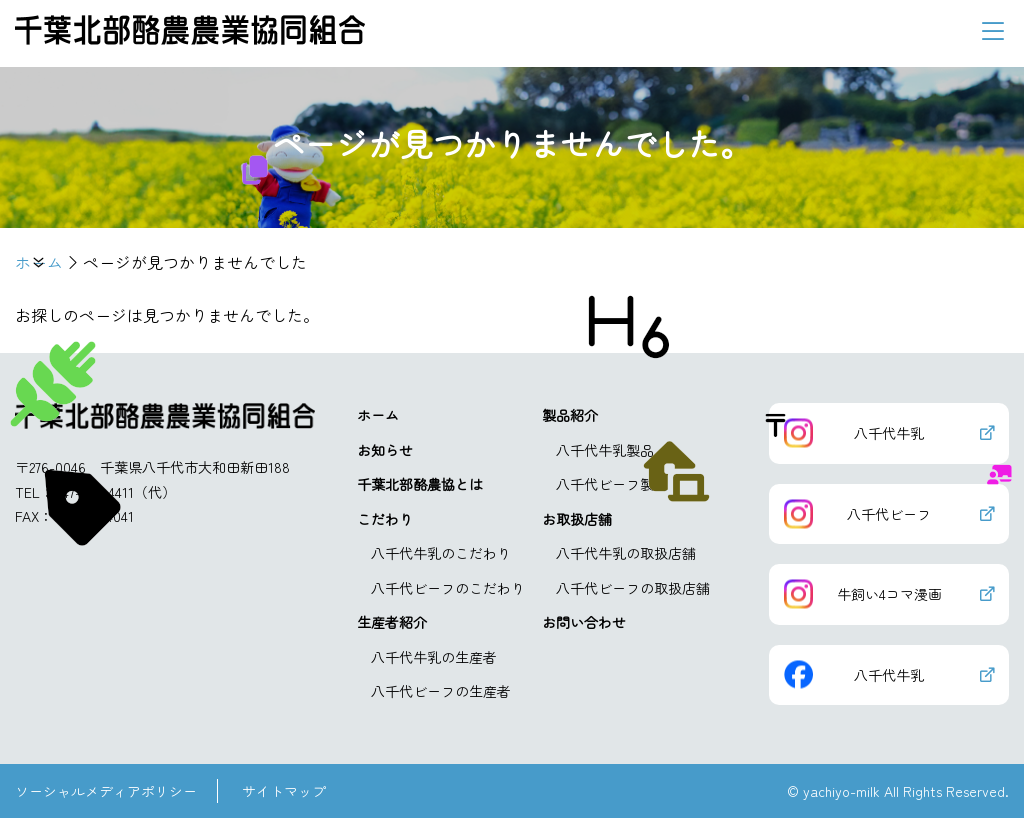 This screenshot has height=818, width=1024. I want to click on access teaching or presentation tools, so click(1000, 474).